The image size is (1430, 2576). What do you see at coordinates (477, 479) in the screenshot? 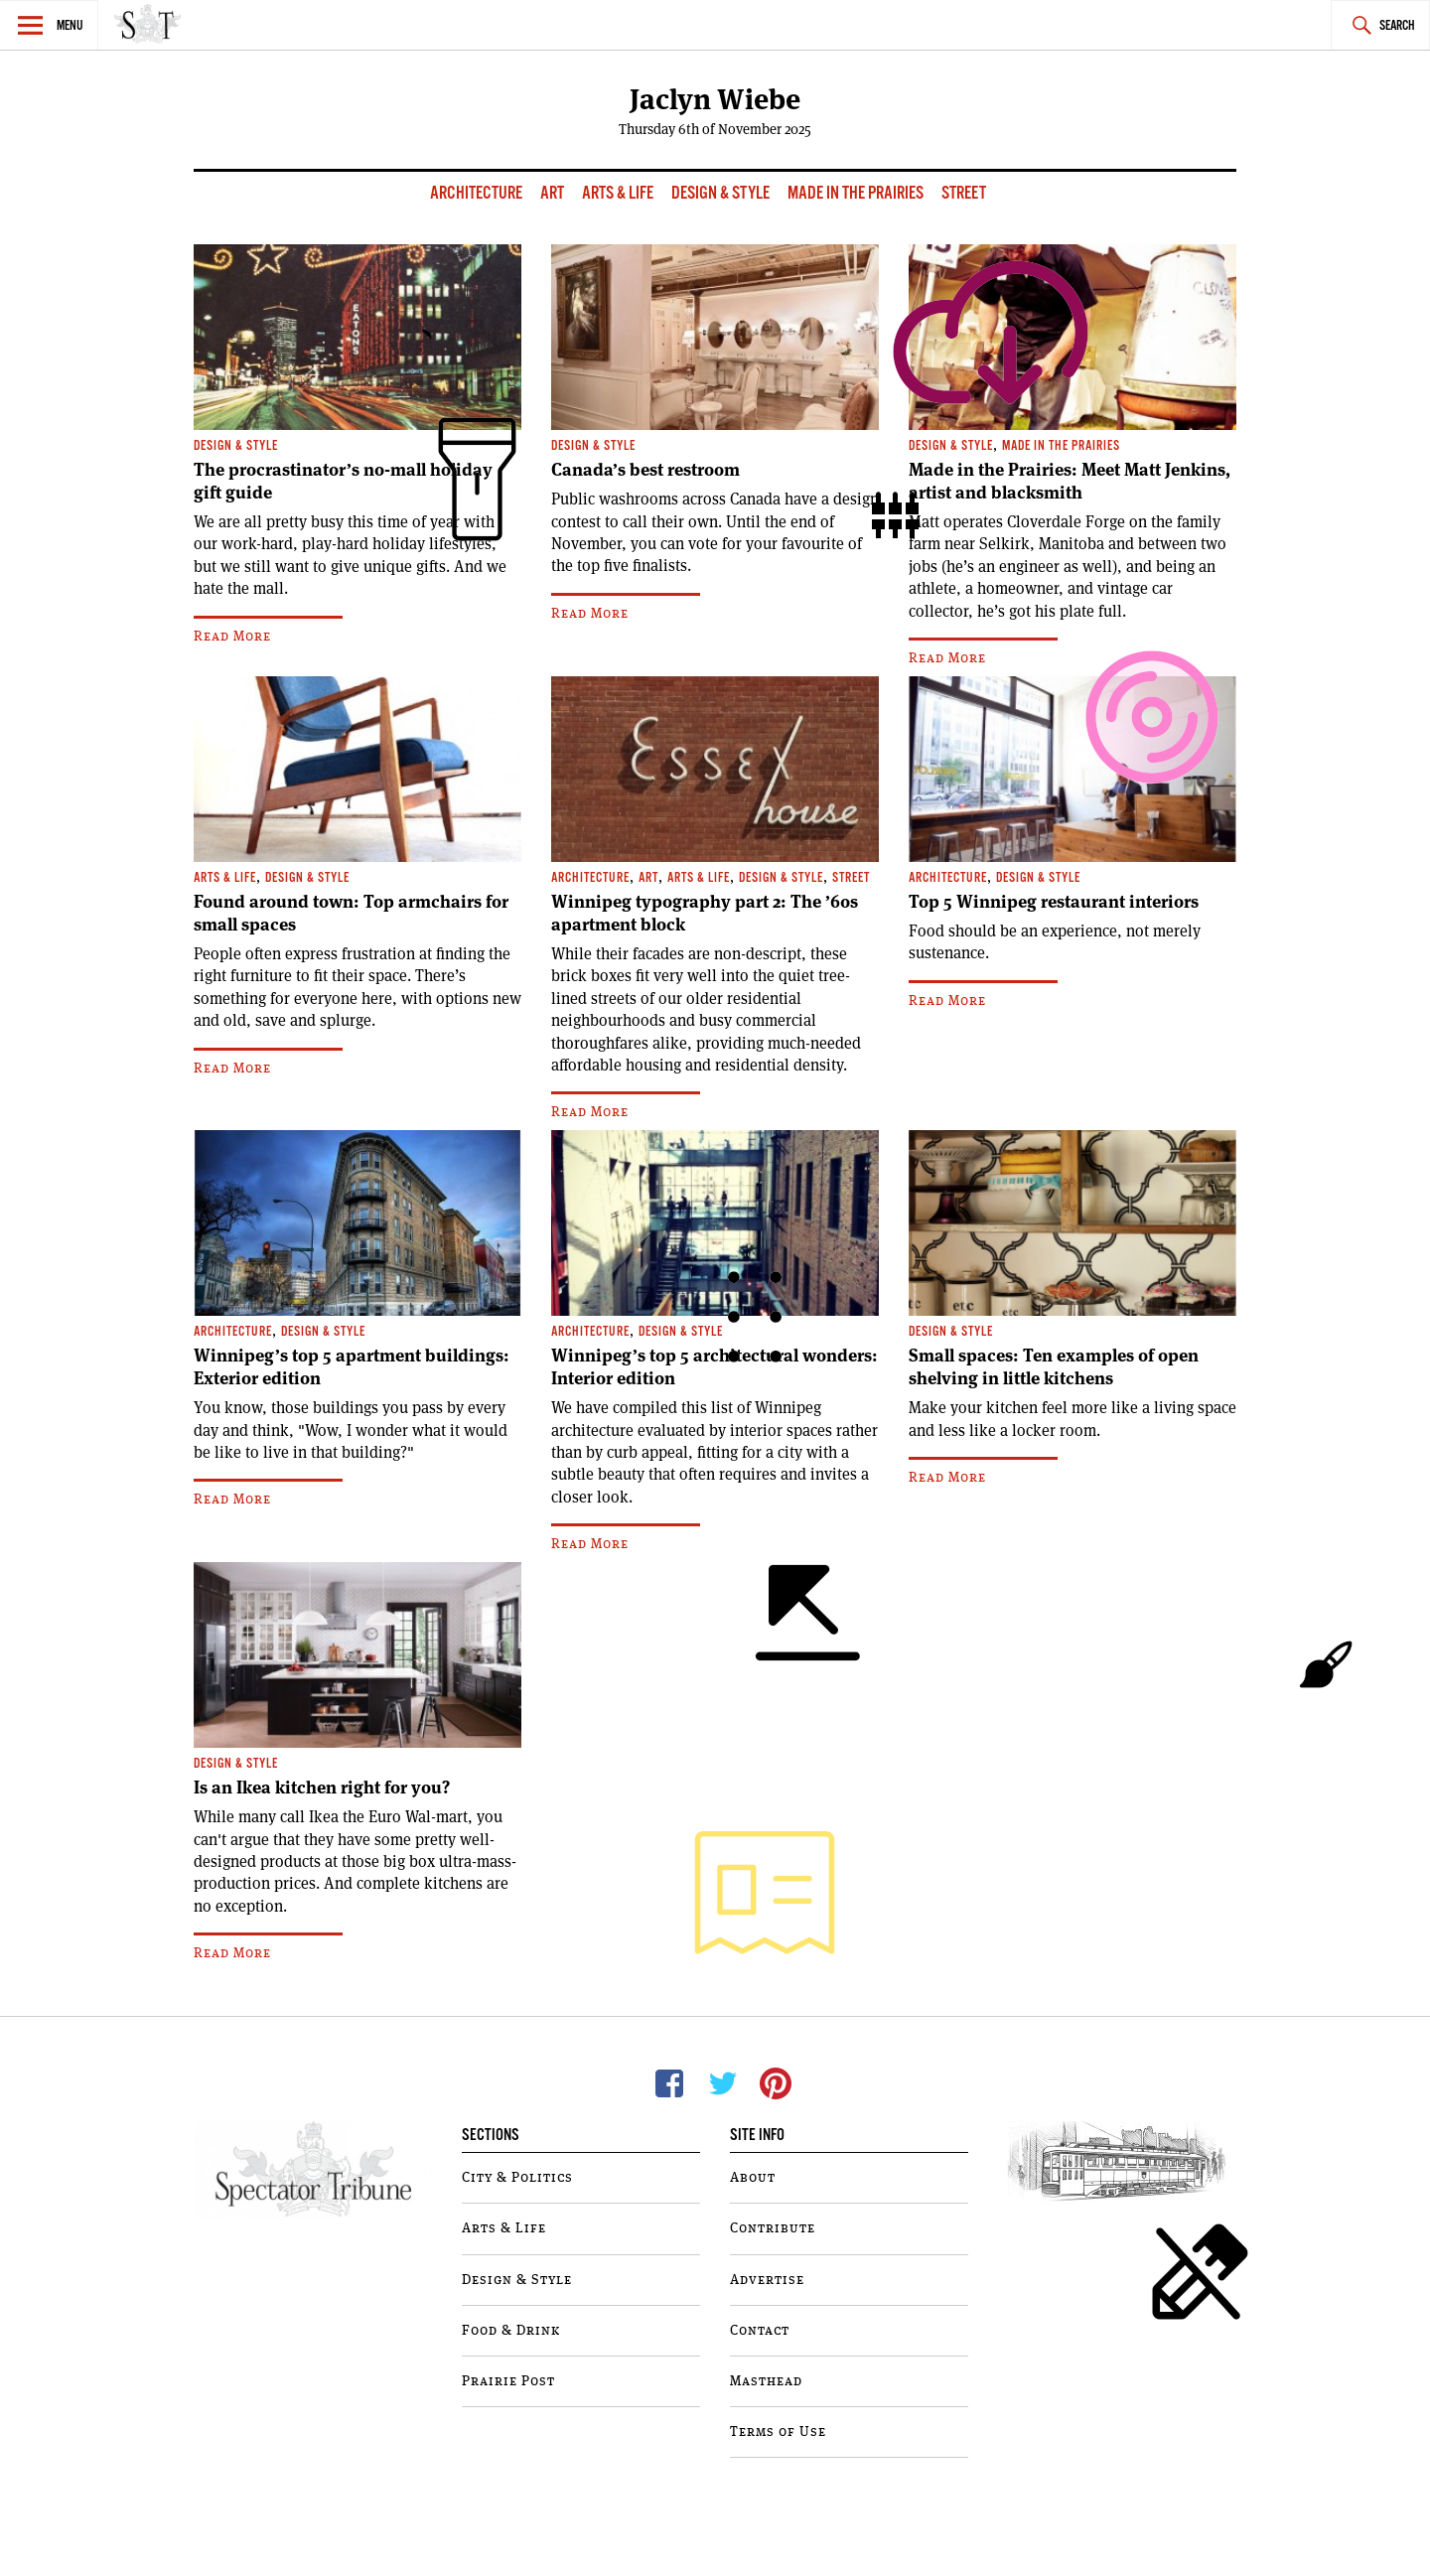
I see `toggle flashlight on or off` at bounding box center [477, 479].